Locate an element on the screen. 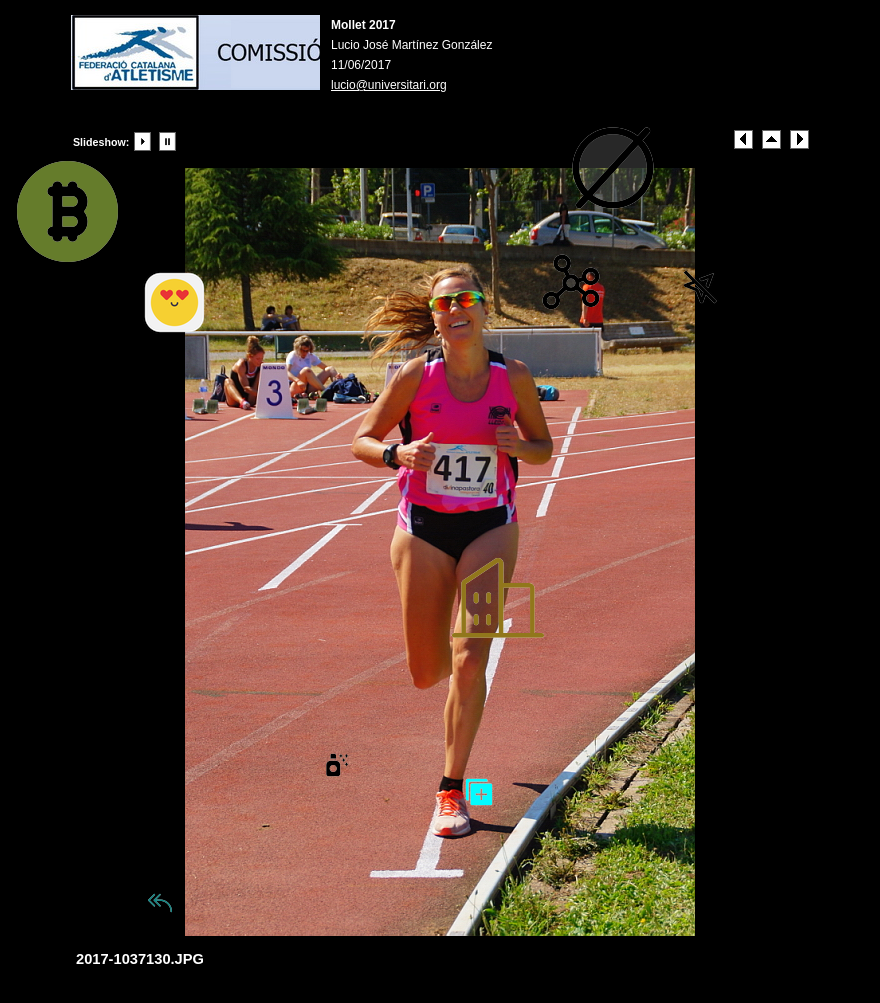 The height and width of the screenshot is (1003, 880). reply all to a message or email is located at coordinates (160, 903).